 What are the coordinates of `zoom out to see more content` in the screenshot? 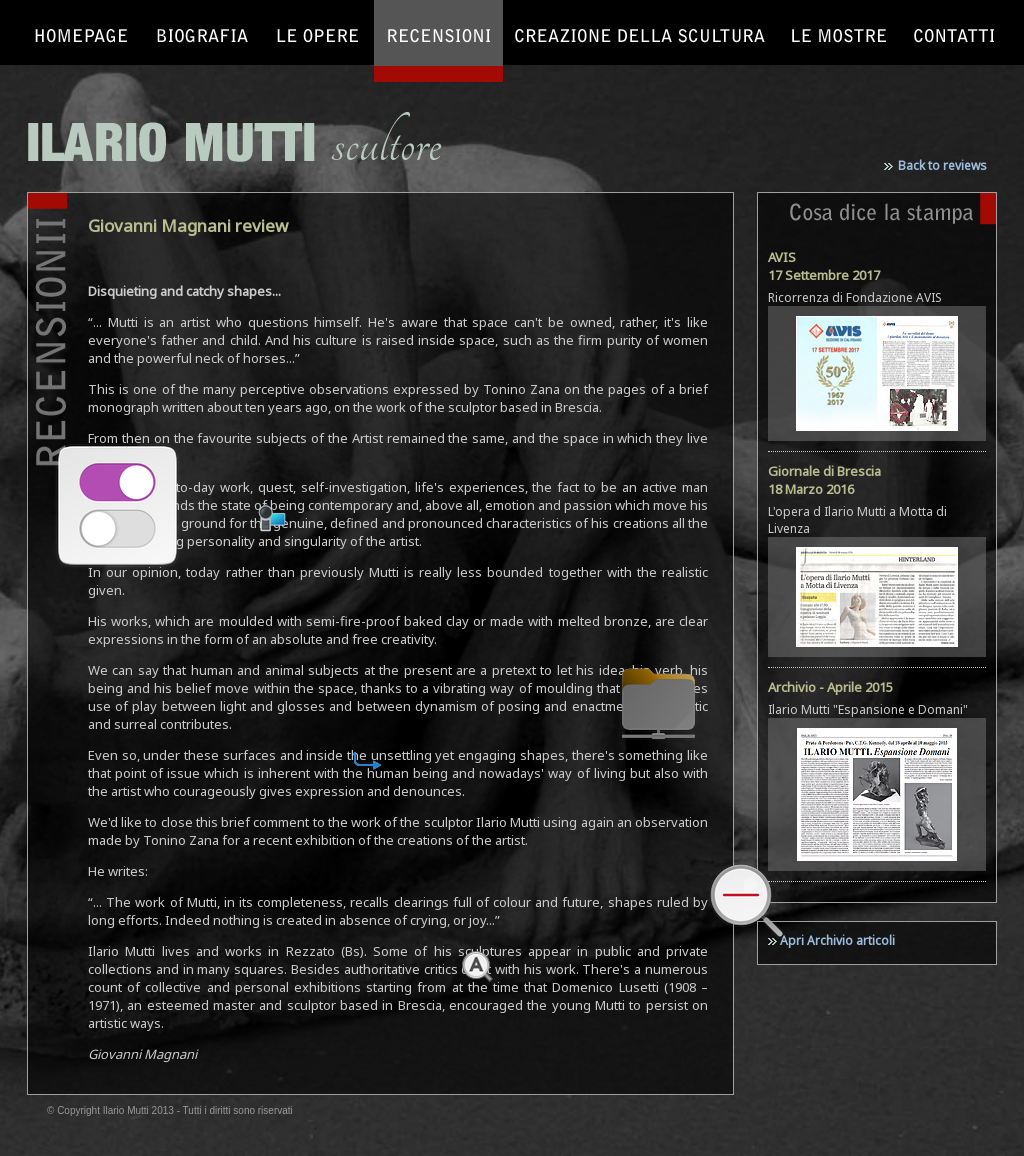 It's located at (746, 900).